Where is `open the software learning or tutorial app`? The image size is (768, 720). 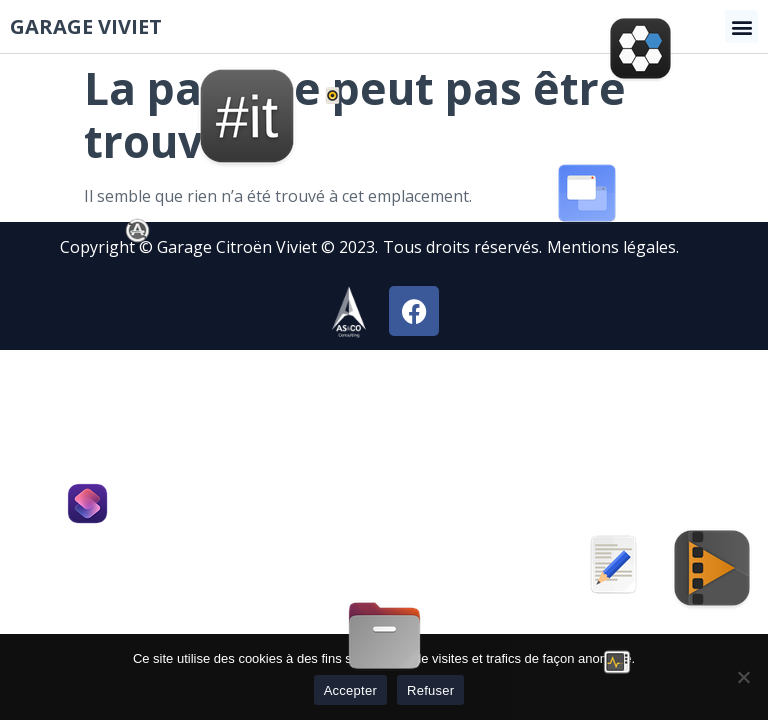 open the software learning or tutorial app is located at coordinates (613, 564).